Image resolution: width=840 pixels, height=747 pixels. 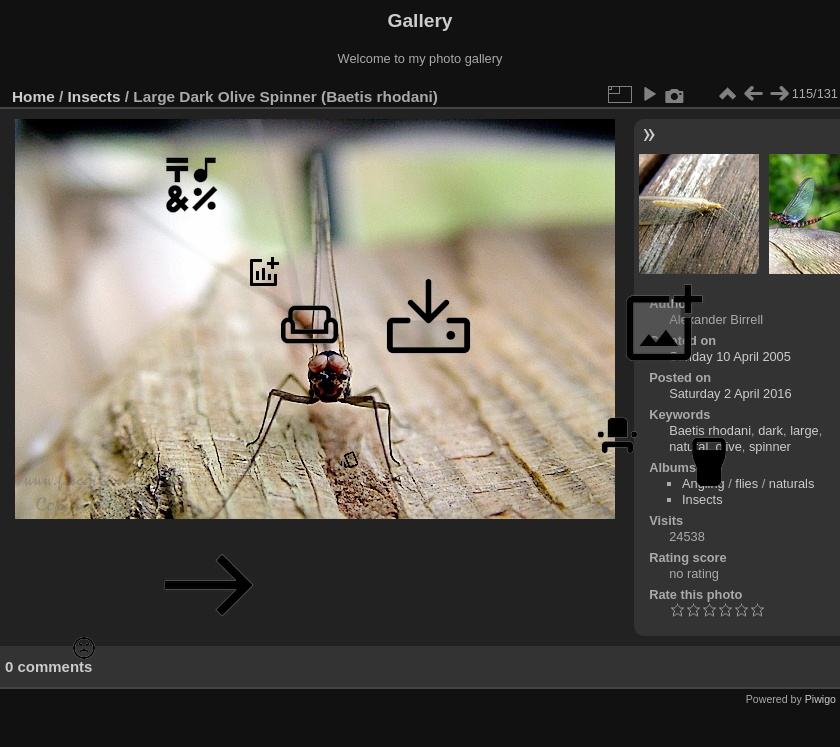 What do you see at coordinates (309, 324) in the screenshot?
I see `access weekend or leisure content` at bounding box center [309, 324].